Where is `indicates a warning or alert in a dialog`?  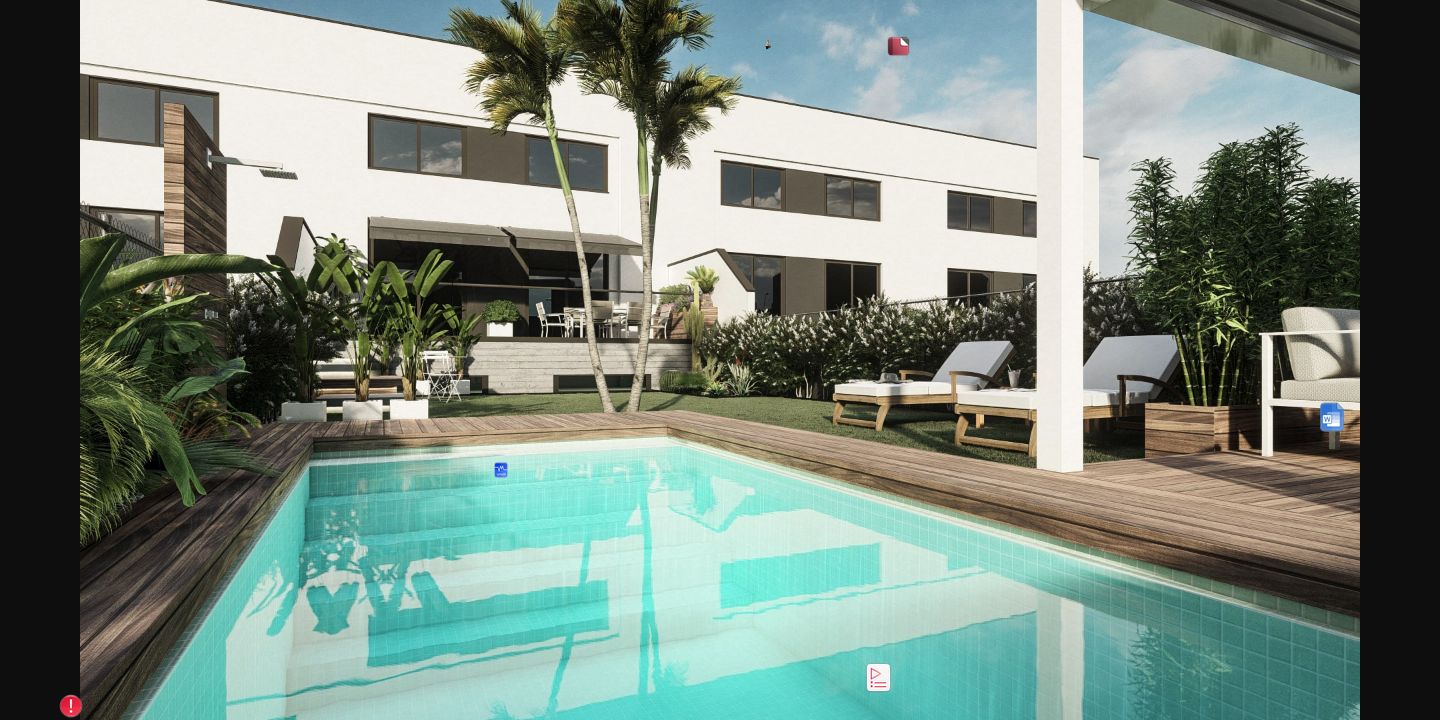
indicates a warning or alert in a dialog is located at coordinates (71, 706).